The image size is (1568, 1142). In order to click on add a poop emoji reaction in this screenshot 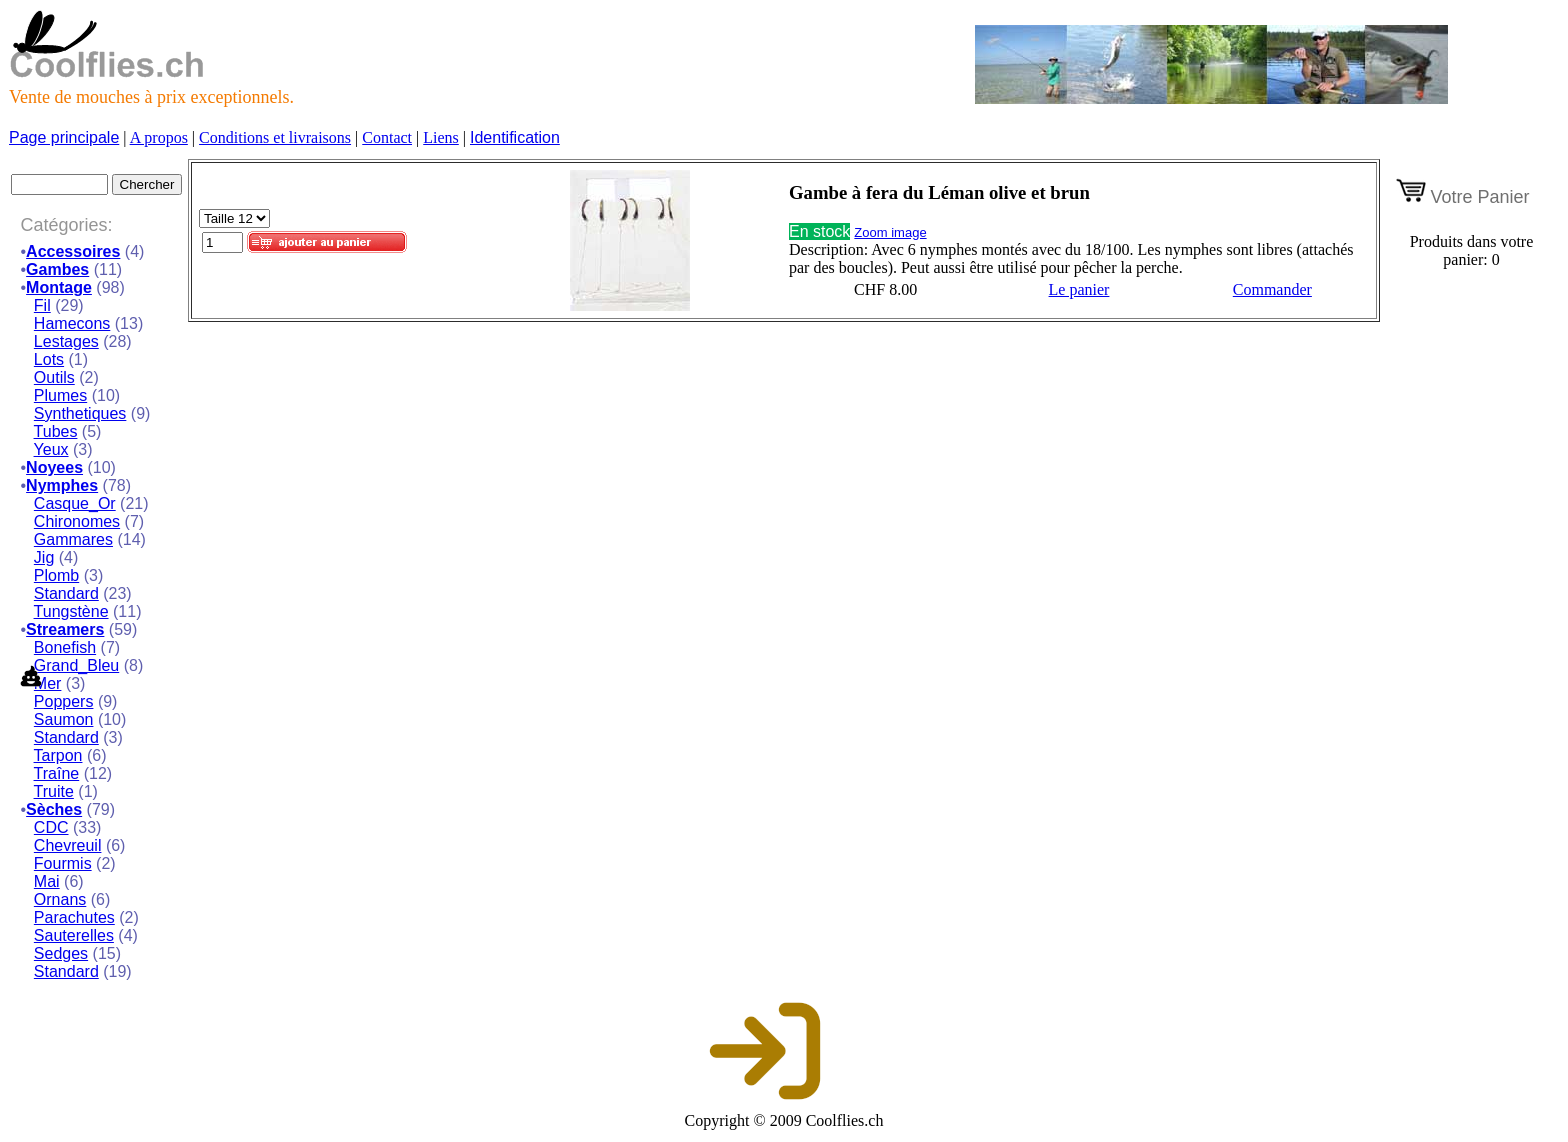, I will do `click(31, 676)`.